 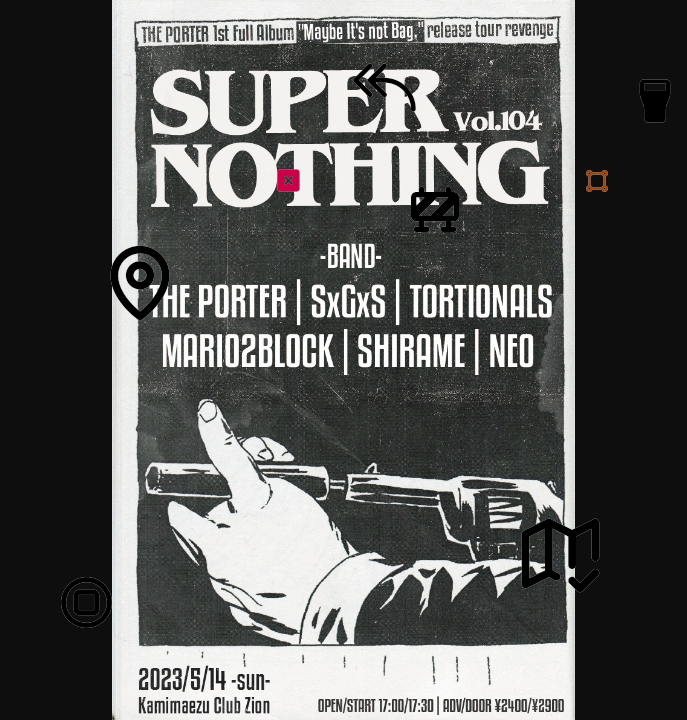 What do you see at coordinates (655, 101) in the screenshot?
I see `view nearby bars or pubs` at bounding box center [655, 101].